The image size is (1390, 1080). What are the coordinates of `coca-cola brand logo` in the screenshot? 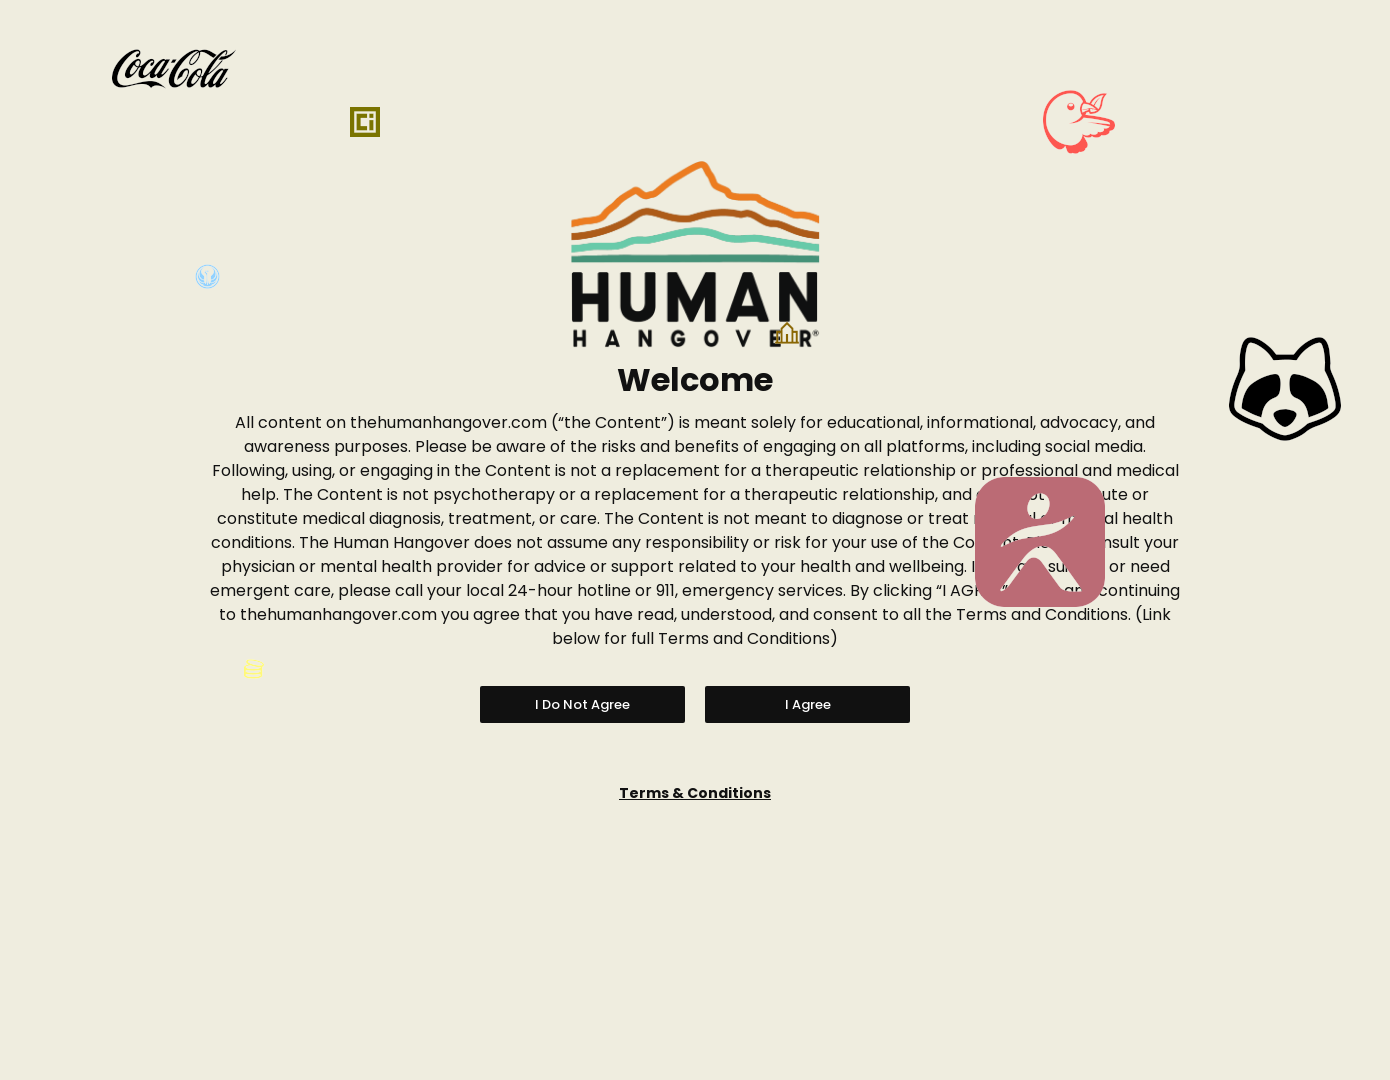 It's located at (174, 69).